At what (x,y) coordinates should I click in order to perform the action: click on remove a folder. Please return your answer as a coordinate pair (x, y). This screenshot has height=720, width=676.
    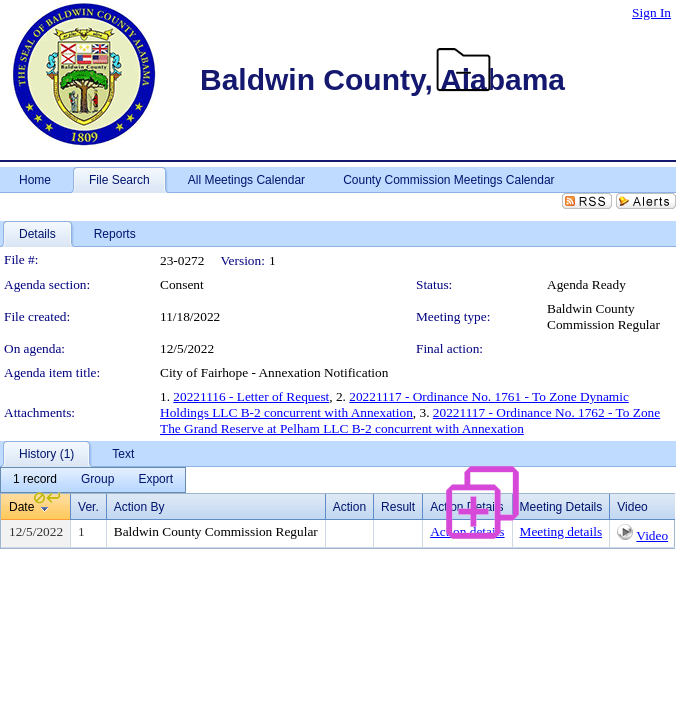
    Looking at the image, I should click on (463, 68).